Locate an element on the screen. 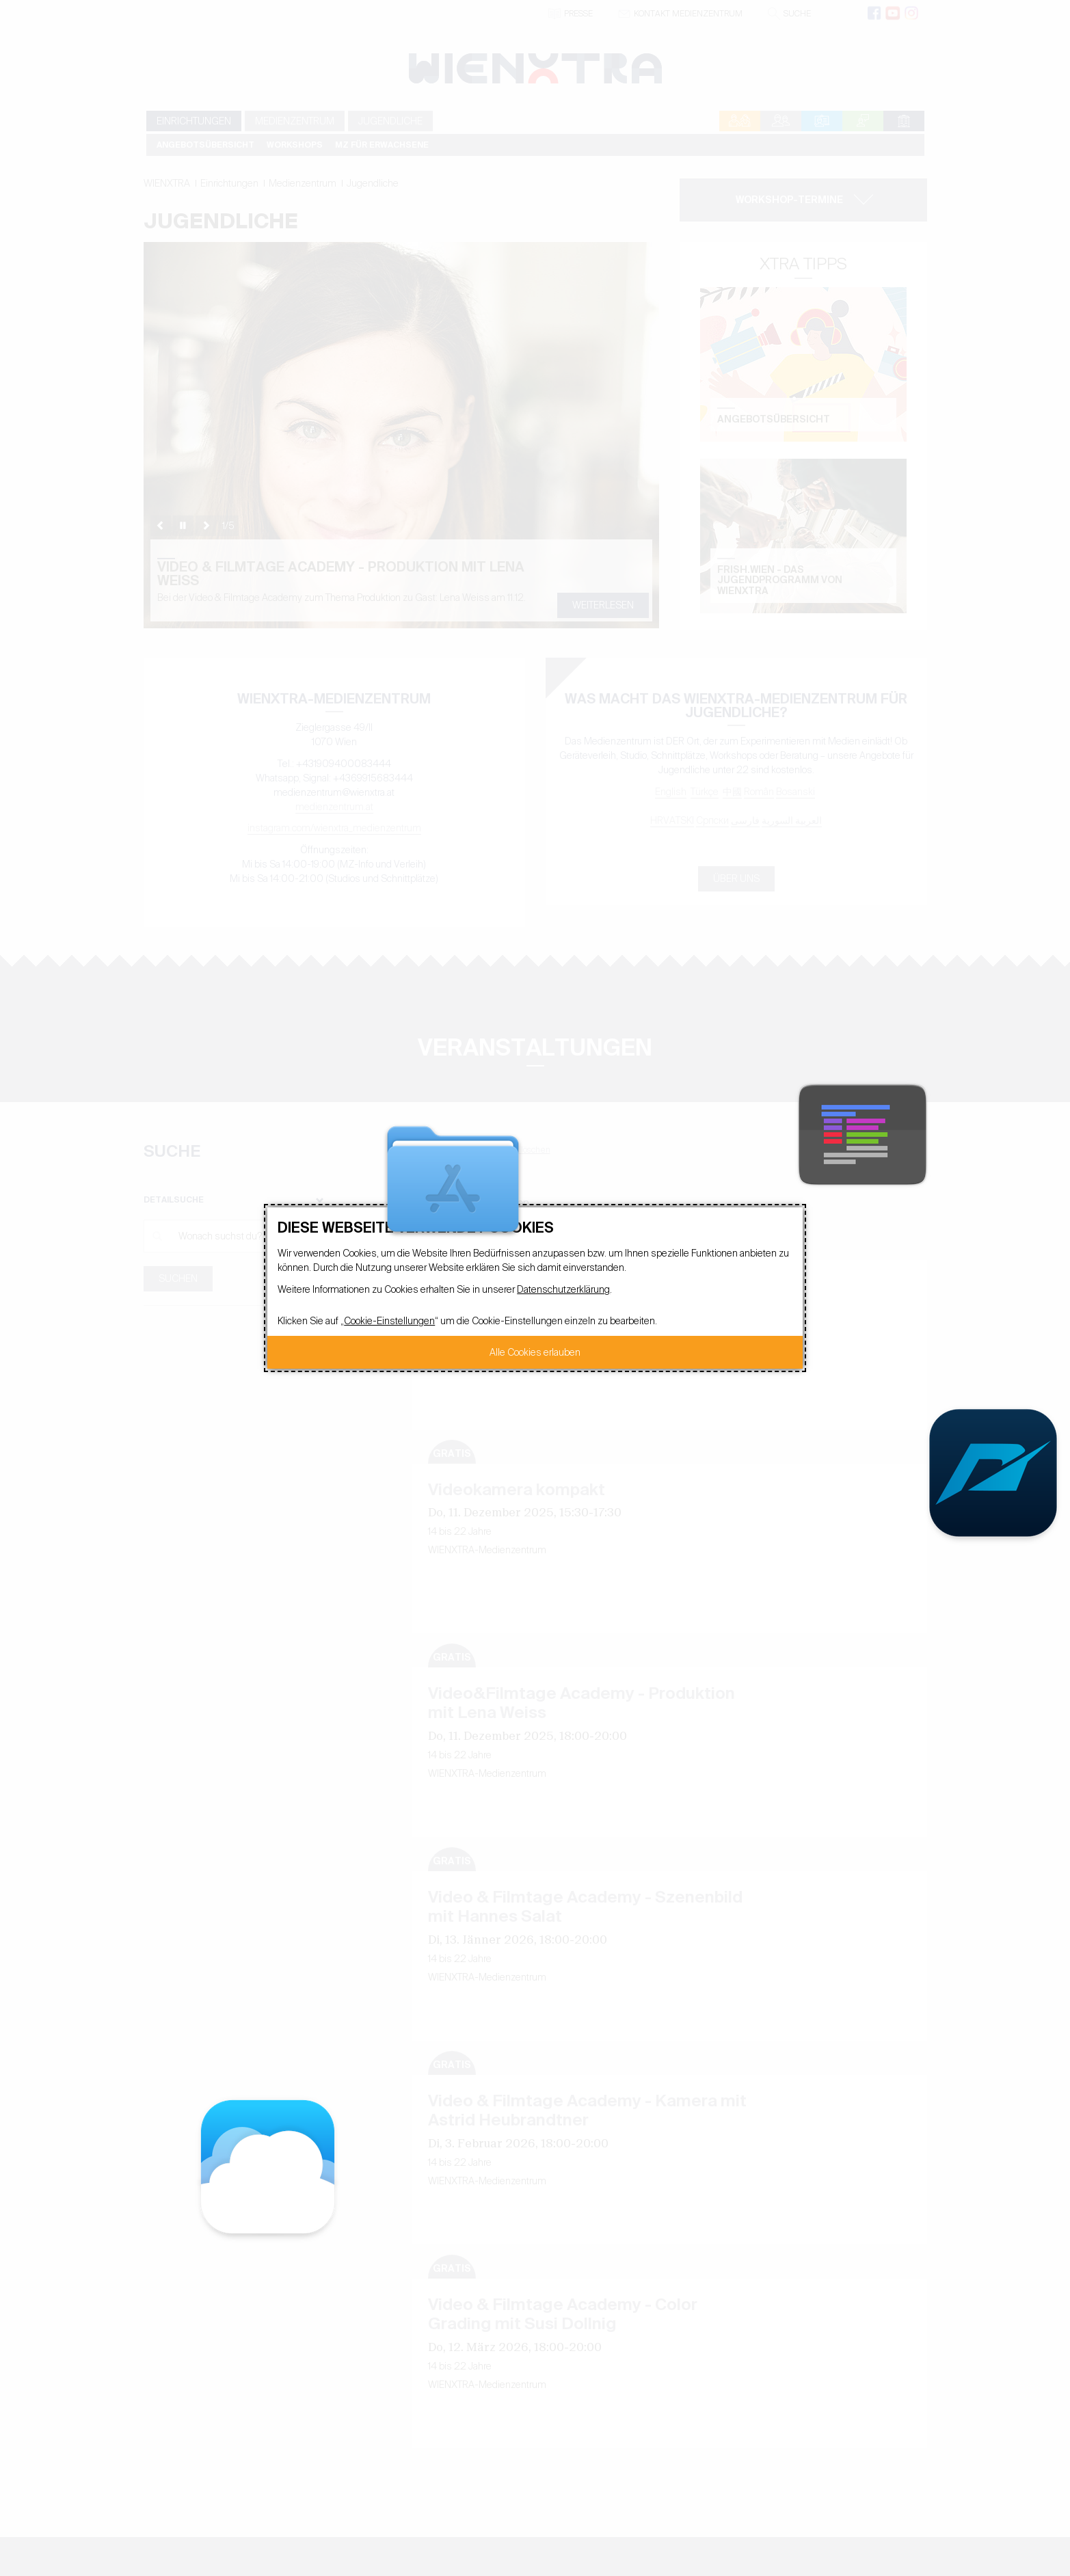 Image resolution: width=1070 pixels, height=2576 pixels. open the applications folder is located at coordinates (453, 1179).